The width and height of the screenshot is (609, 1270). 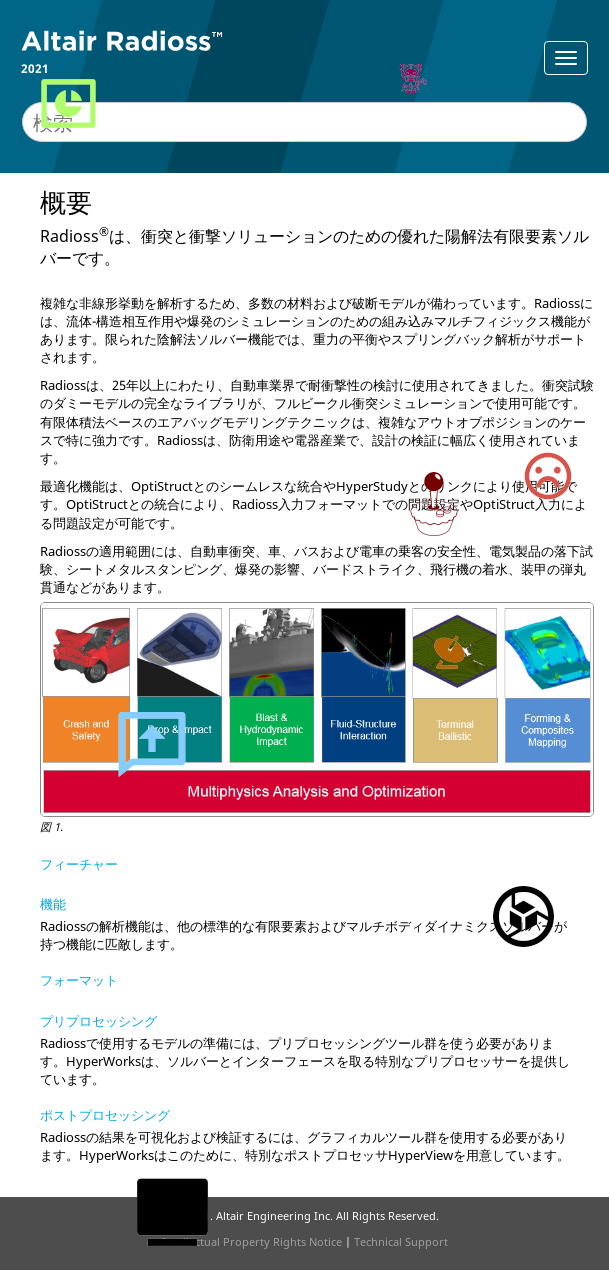 What do you see at coordinates (523, 916) in the screenshot?
I see `google container-optimized os logo` at bounding box center [523, 916].